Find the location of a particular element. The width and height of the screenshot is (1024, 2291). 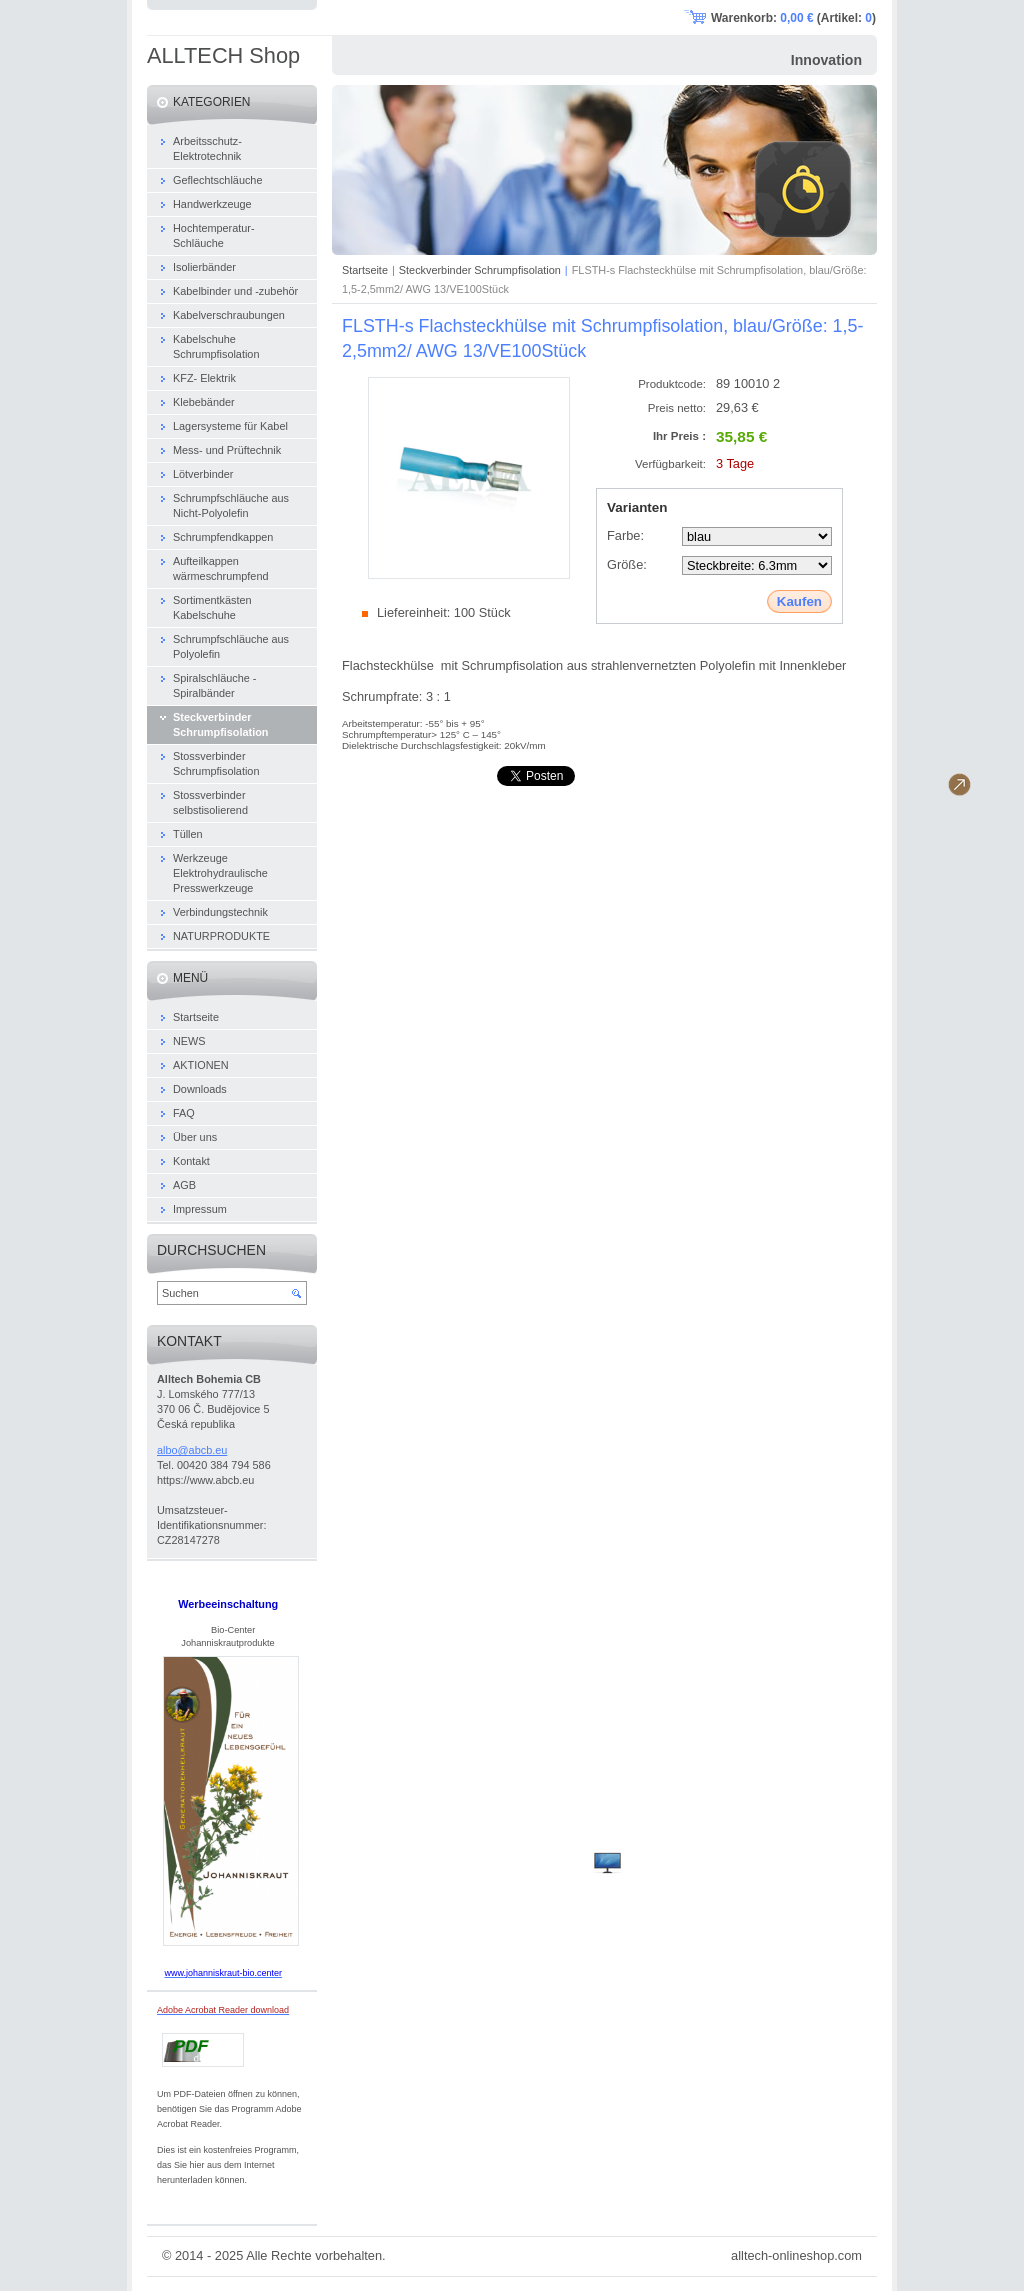

indicates a symbolic link or shortcut to another file is located at coordinates (959, 784).